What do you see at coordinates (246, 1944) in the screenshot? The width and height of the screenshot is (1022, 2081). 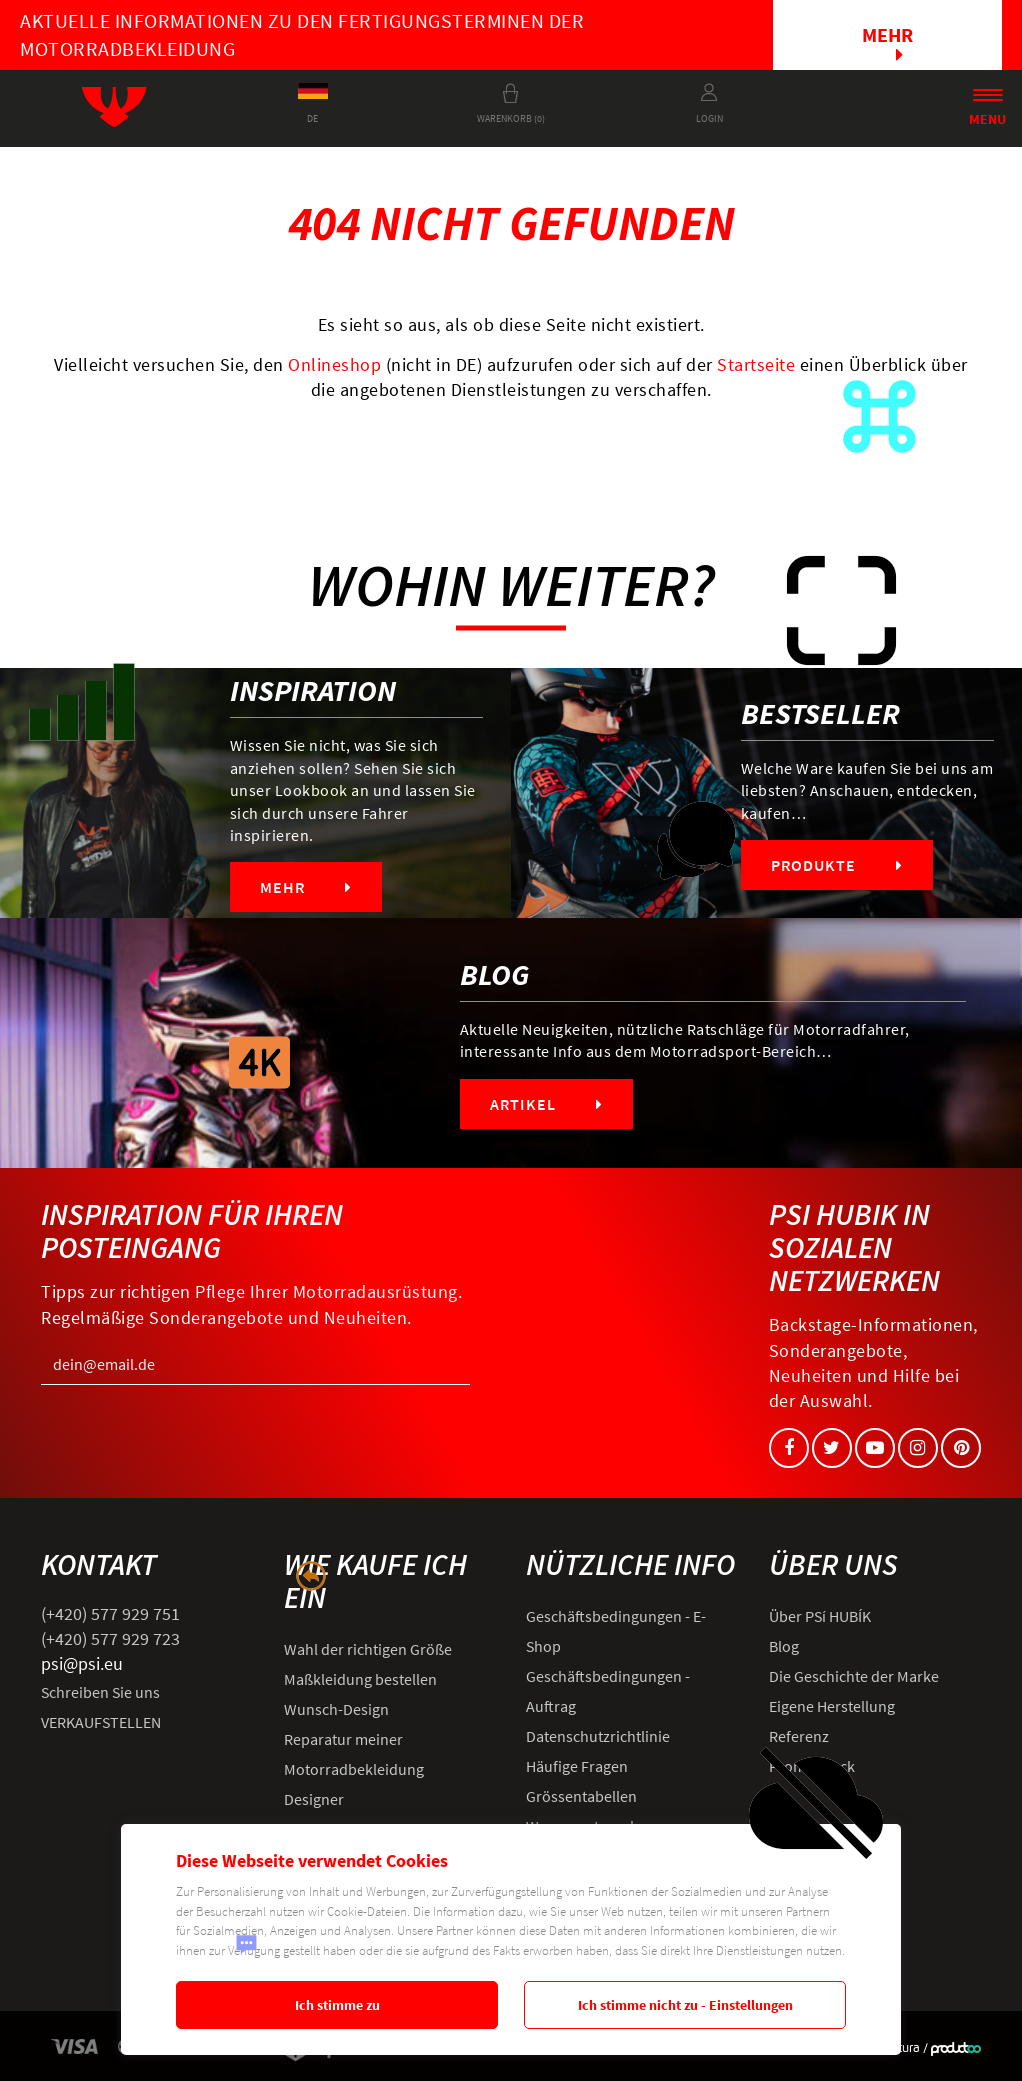 I see `open chat or messaging` at bounding box center [246, 1944].